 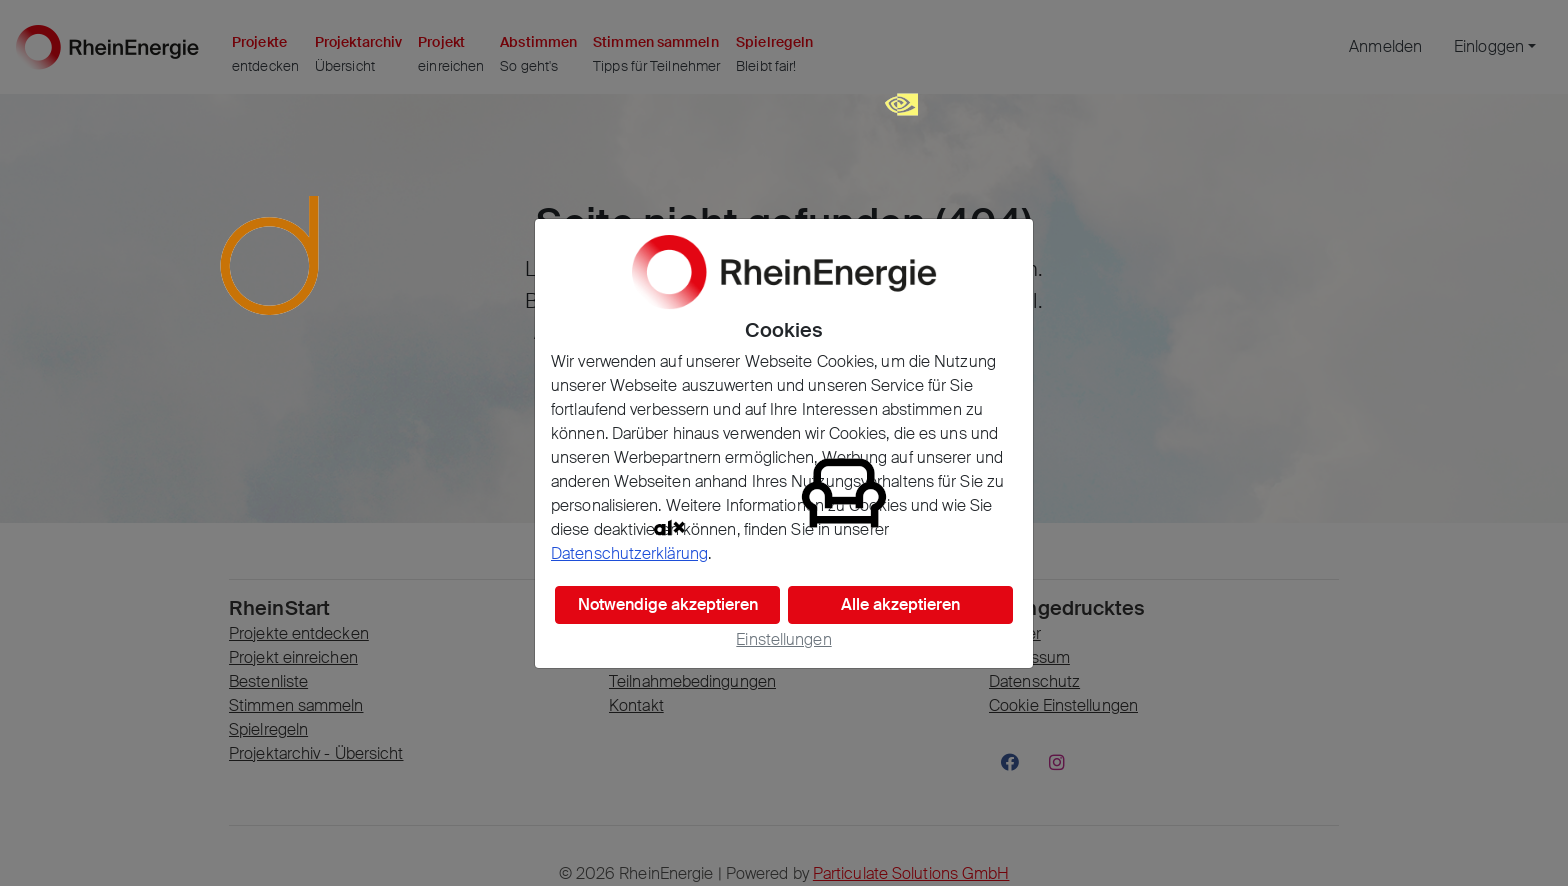 What do you see at coordinates (269, 255) in the screenshot?
I see `dedge app or service logo` at bounding box center [269, 255].